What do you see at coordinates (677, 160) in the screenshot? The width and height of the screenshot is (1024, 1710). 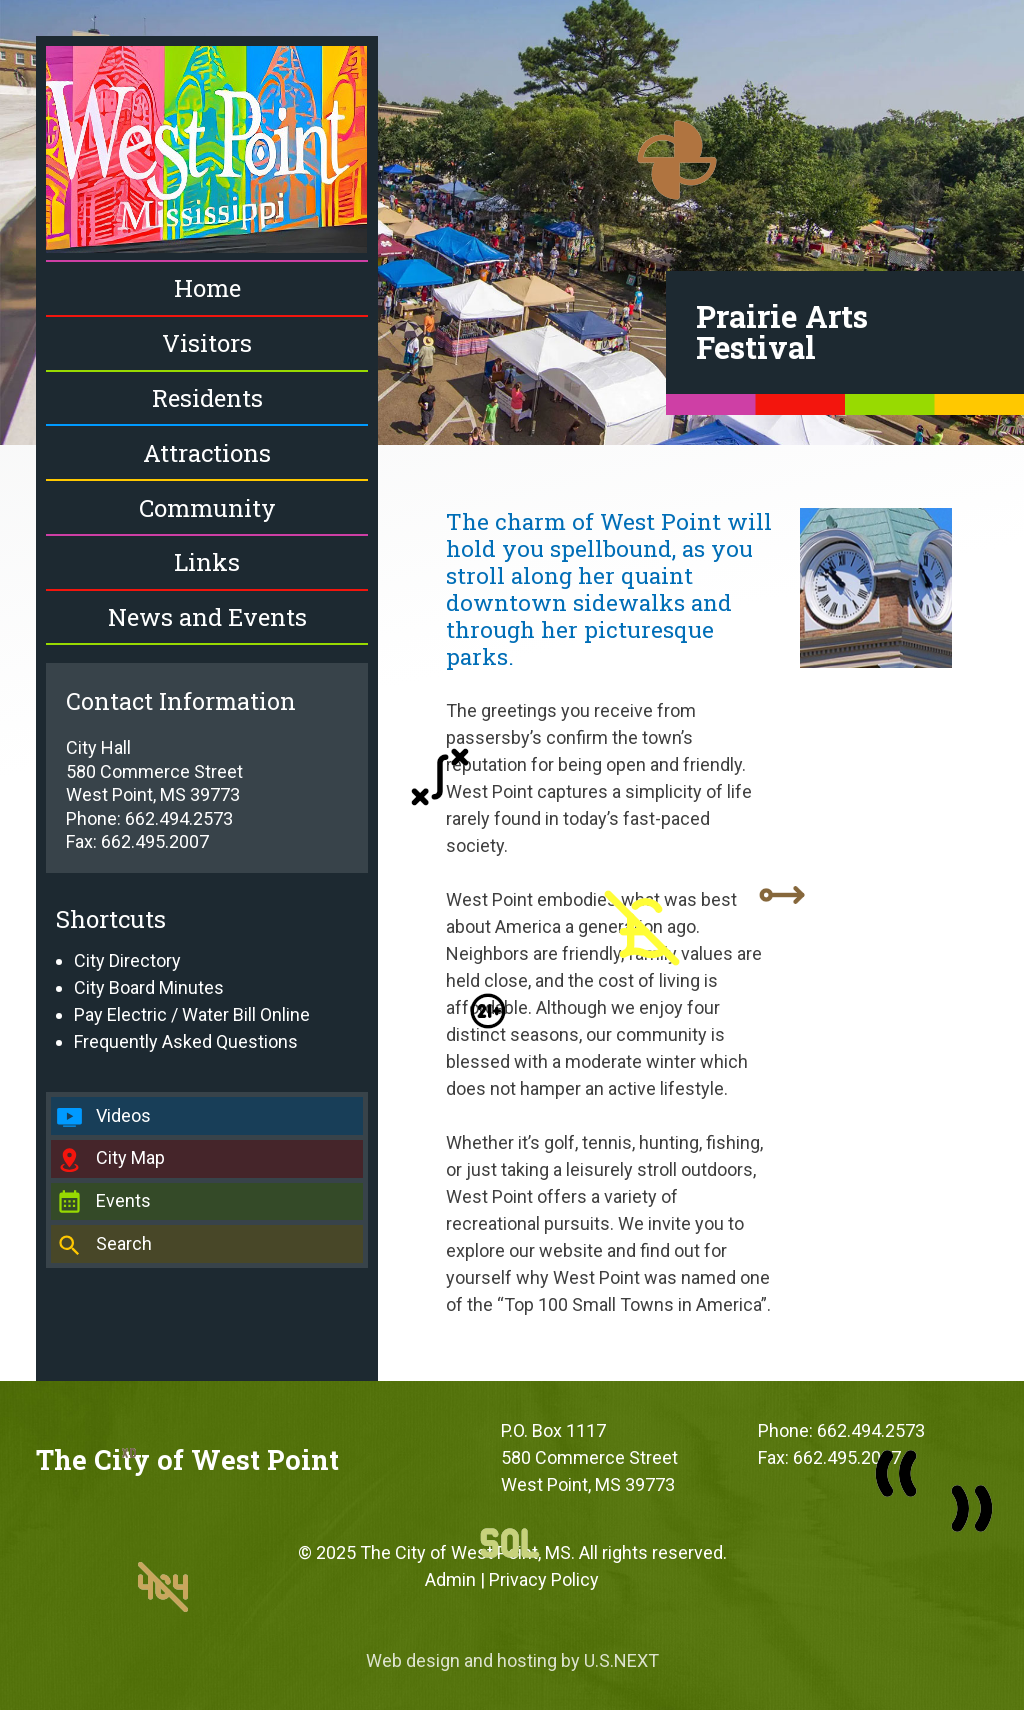 I see `open google photos` at bounding box center [677, 160].